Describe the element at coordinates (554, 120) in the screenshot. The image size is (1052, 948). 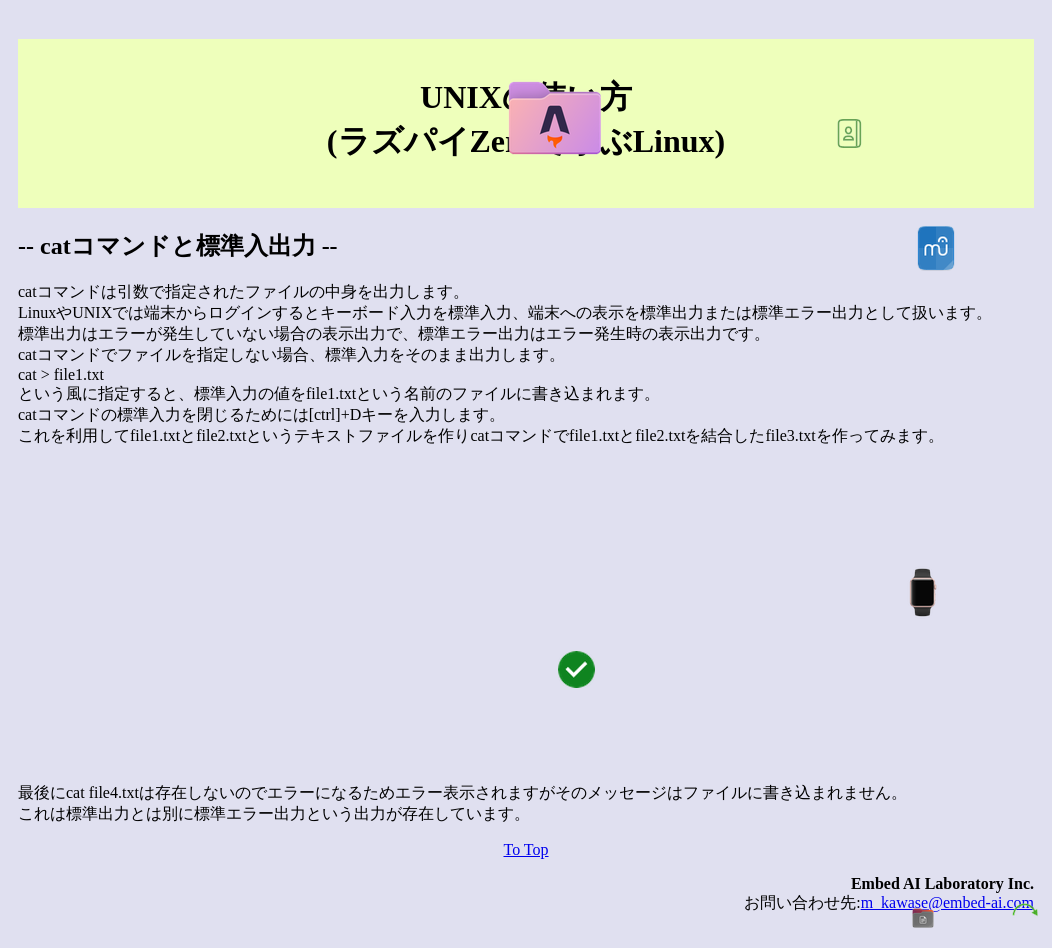
I see `open astro project folder` at that location.